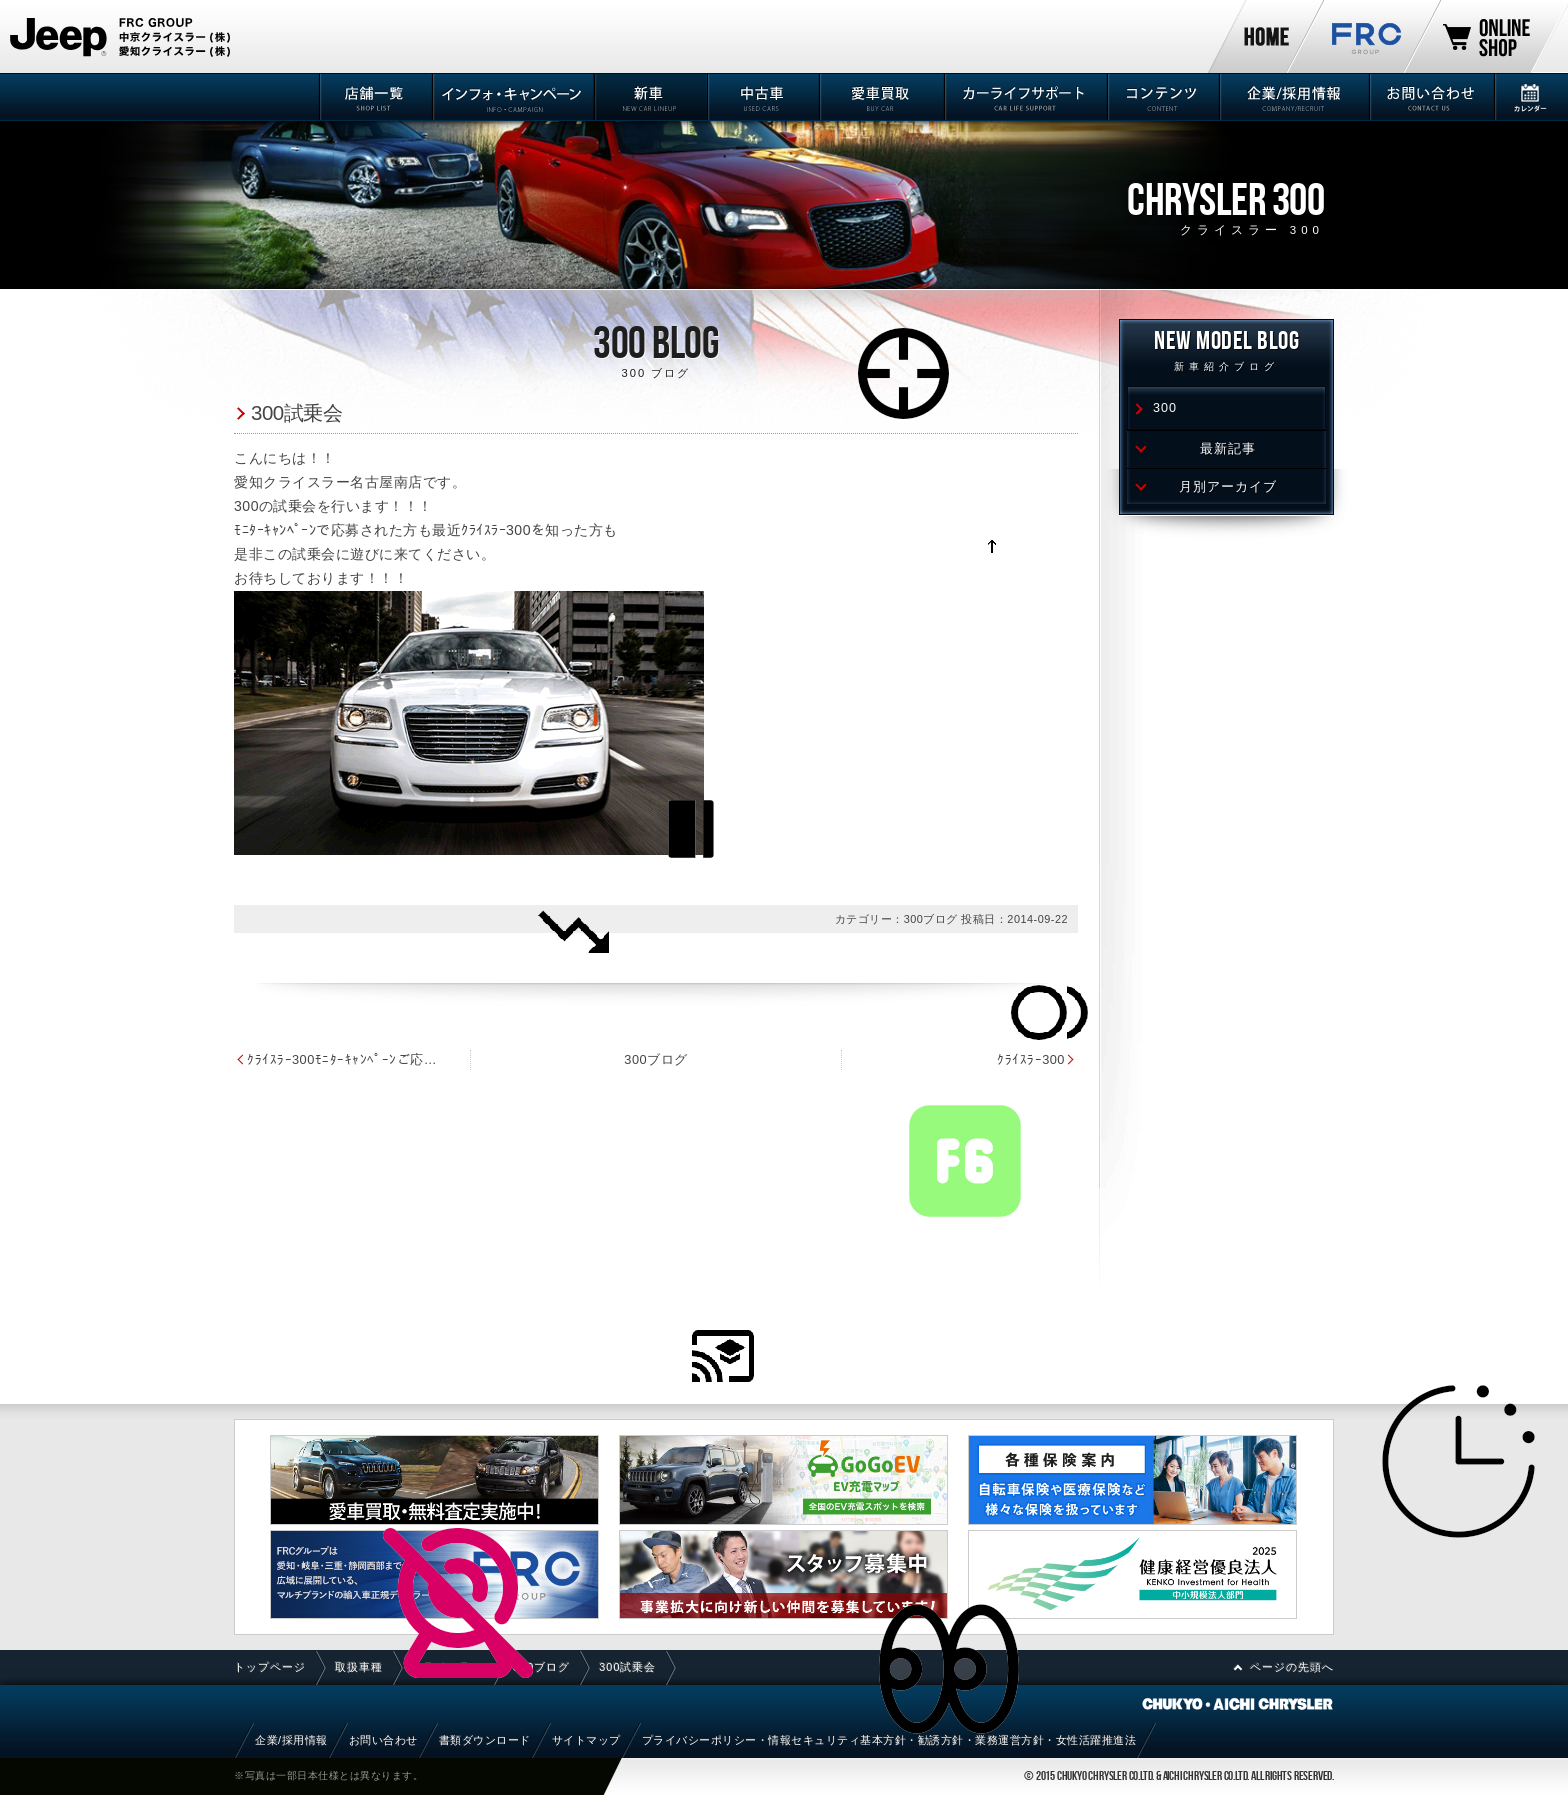 The image size is (1568, 1795). Describe the element at coordinates (992, 546) in the screenshot. I see `indicates north direction on a map or compass` at that location.